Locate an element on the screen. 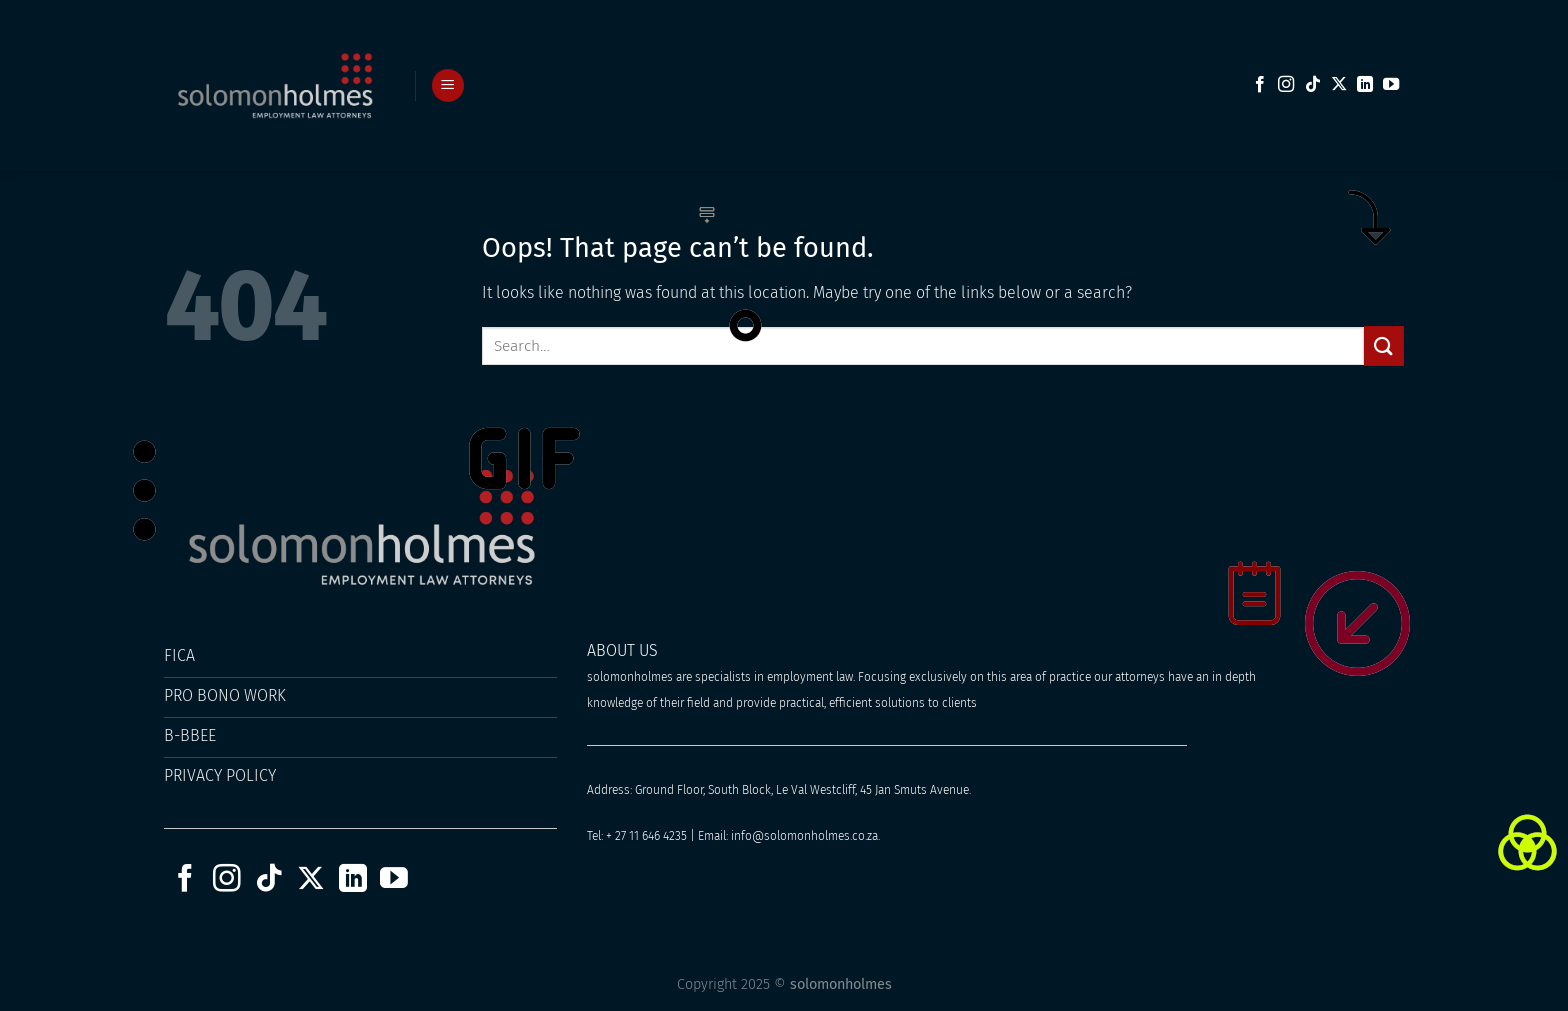 The height and width of the screenshot is (1011, 1568). navigate to the next item below is located at coordinates (1369, 217).